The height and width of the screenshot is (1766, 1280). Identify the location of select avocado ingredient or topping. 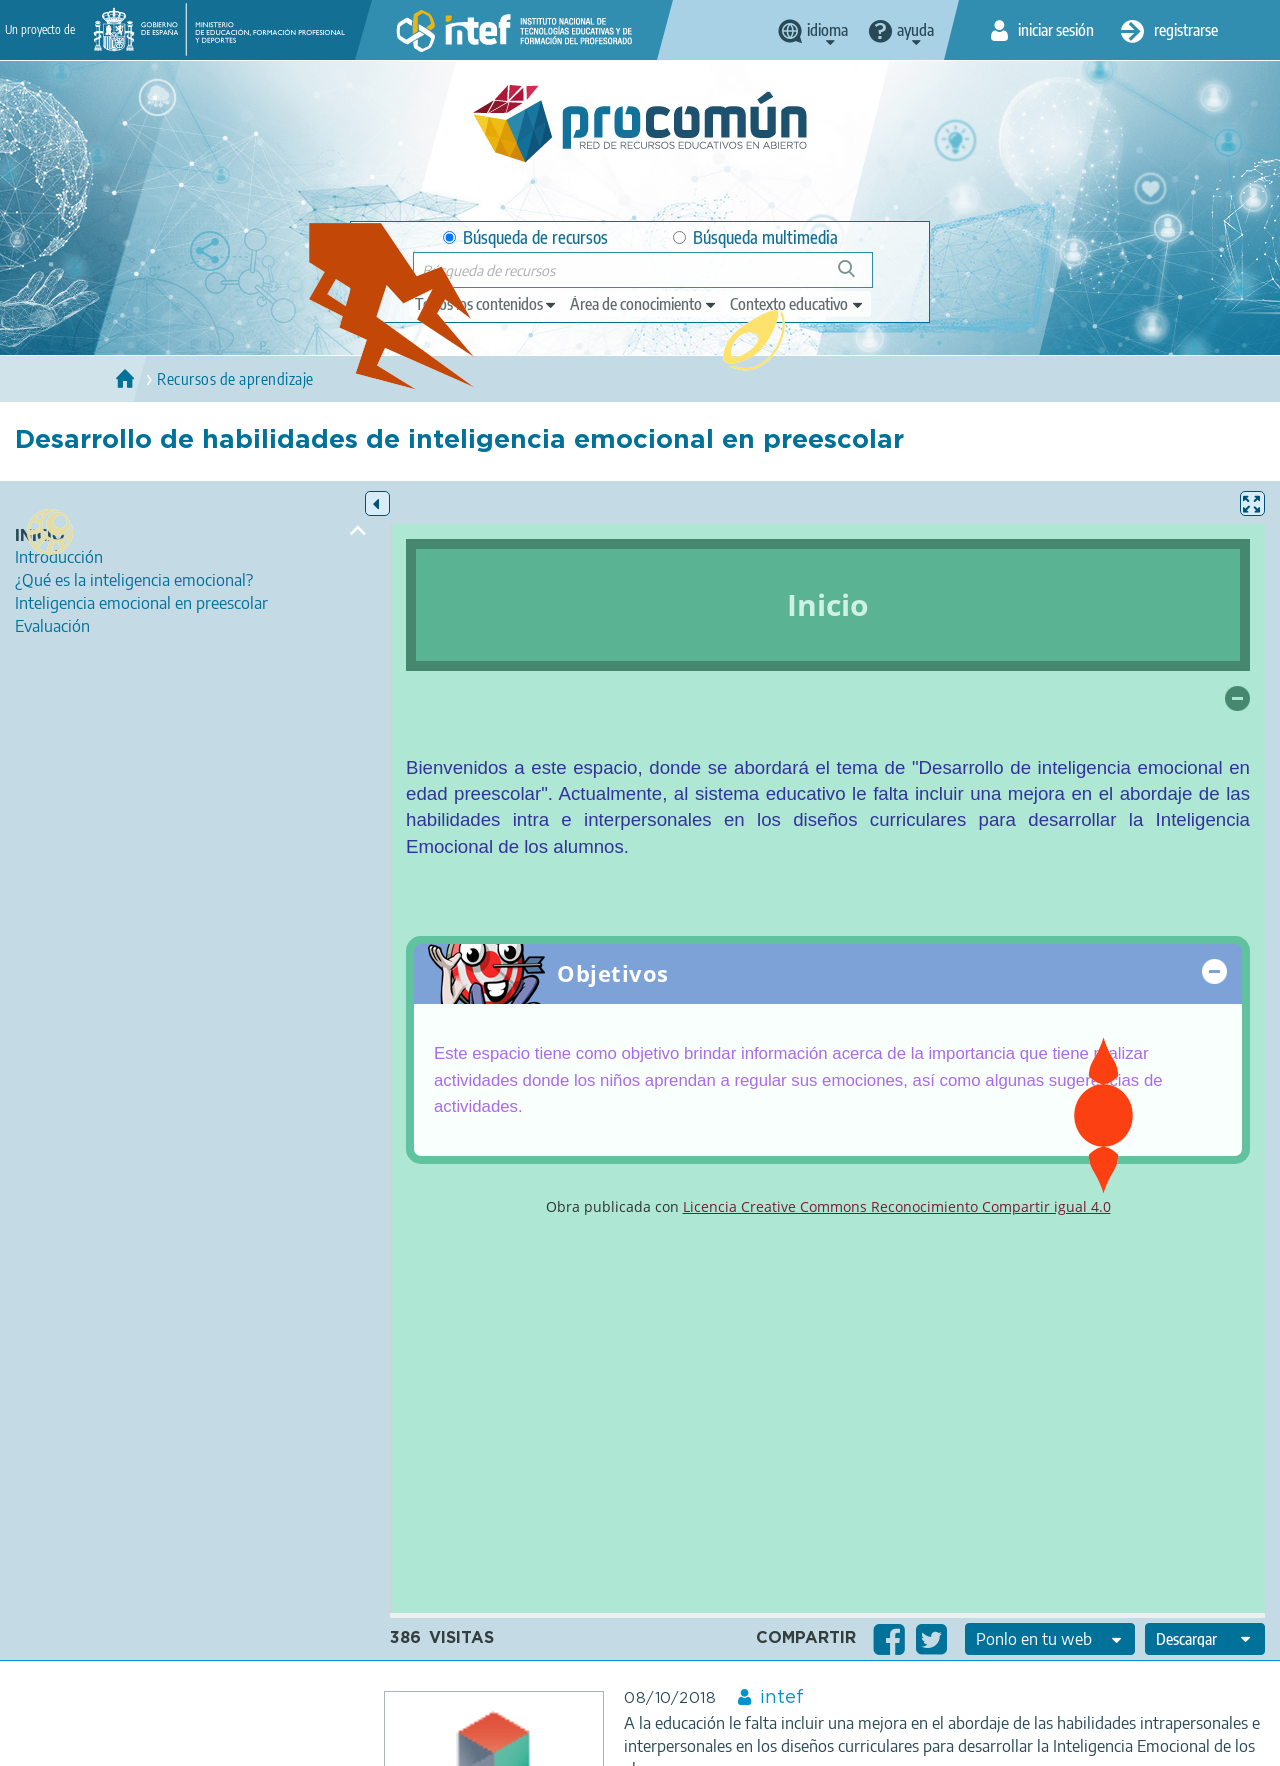
(754, 340).